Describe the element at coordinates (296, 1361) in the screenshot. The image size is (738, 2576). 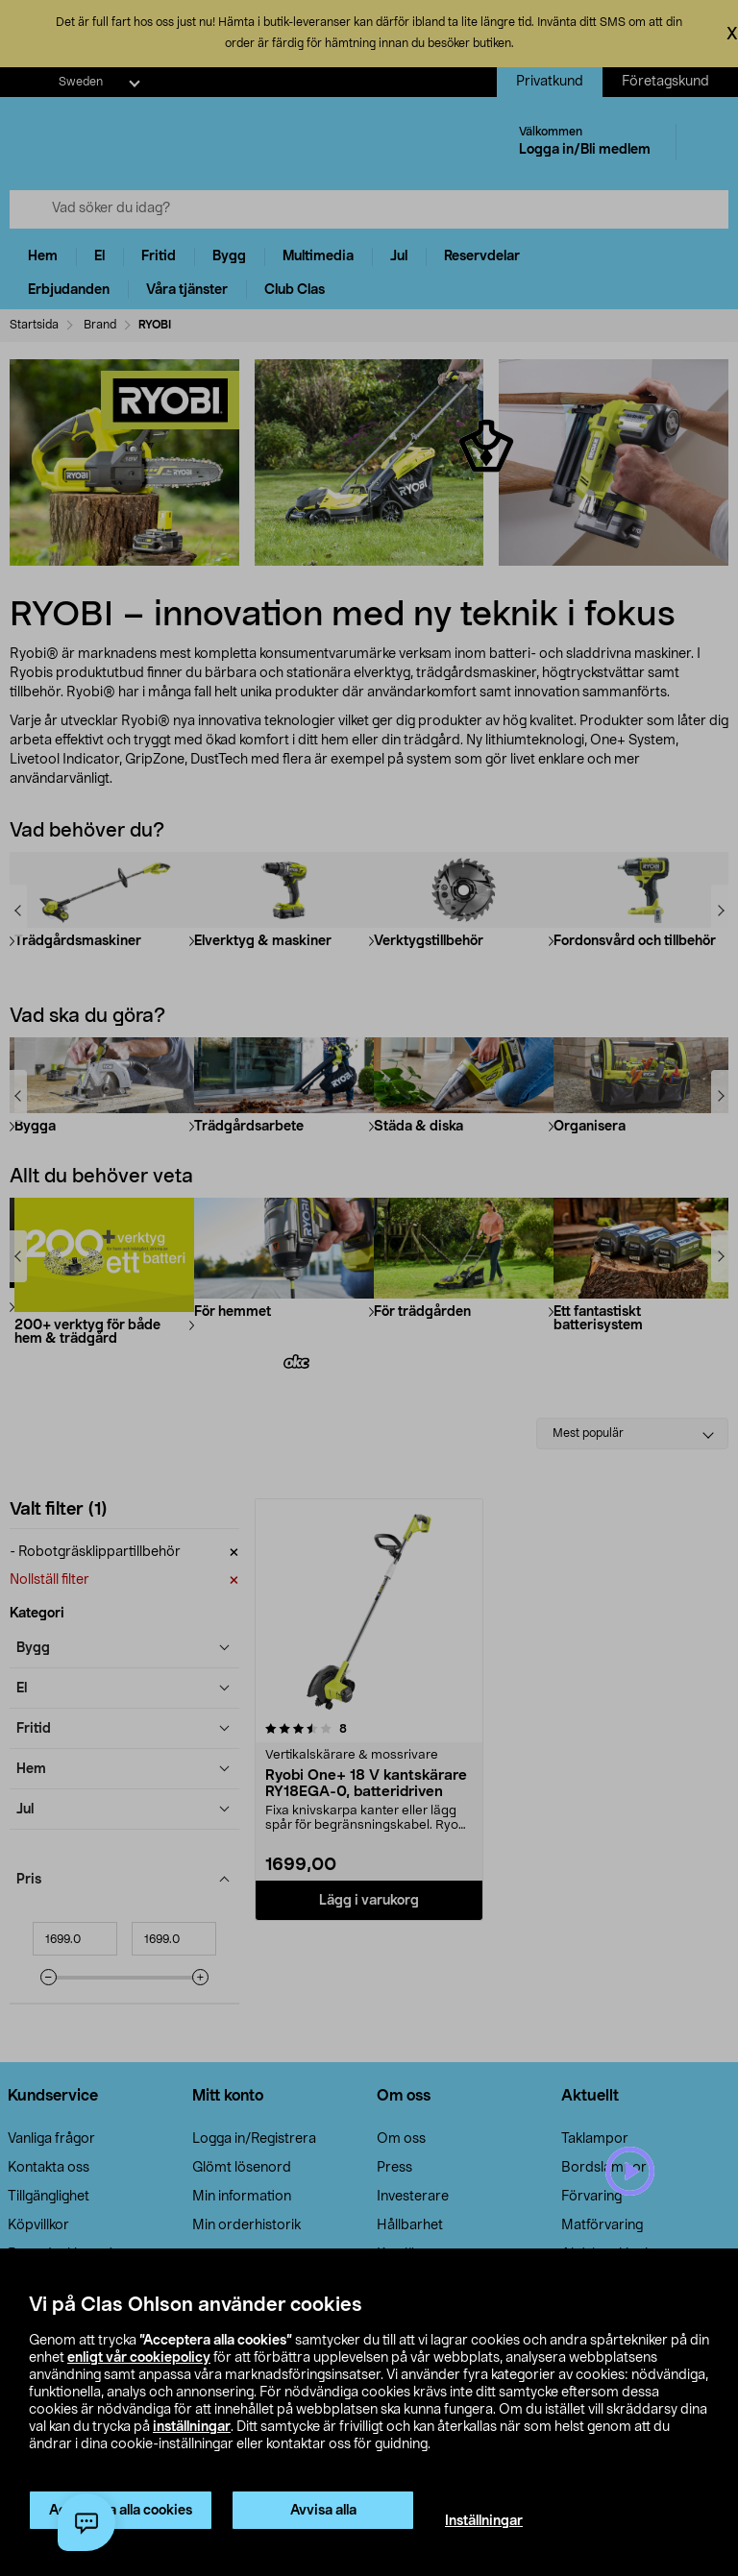
I see `open the OkCupid dating app` at that location.